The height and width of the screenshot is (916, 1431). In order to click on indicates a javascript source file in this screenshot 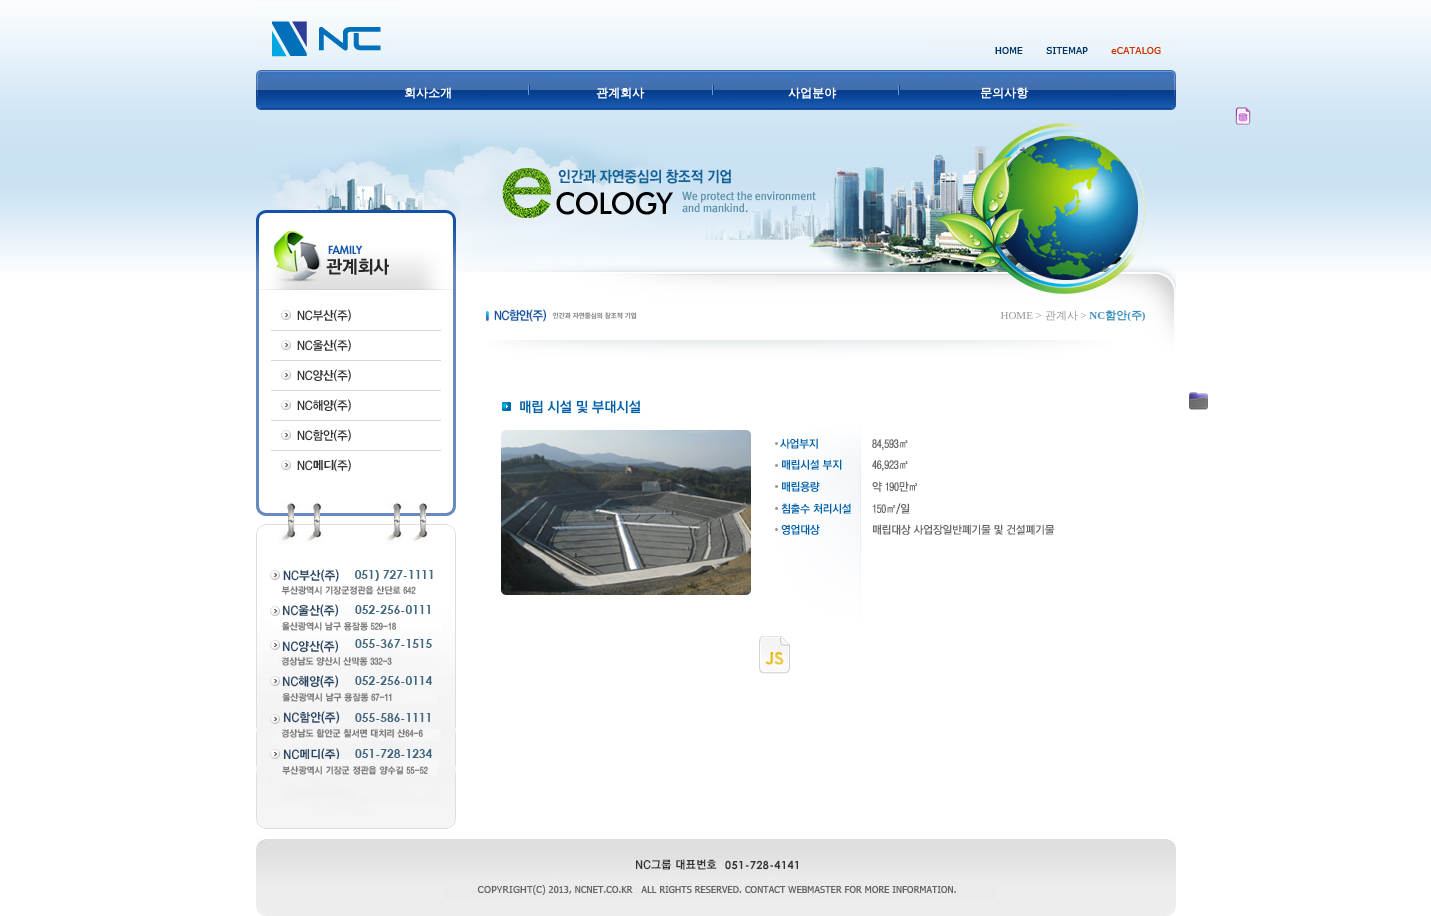, I will do `click(774, 654)`.